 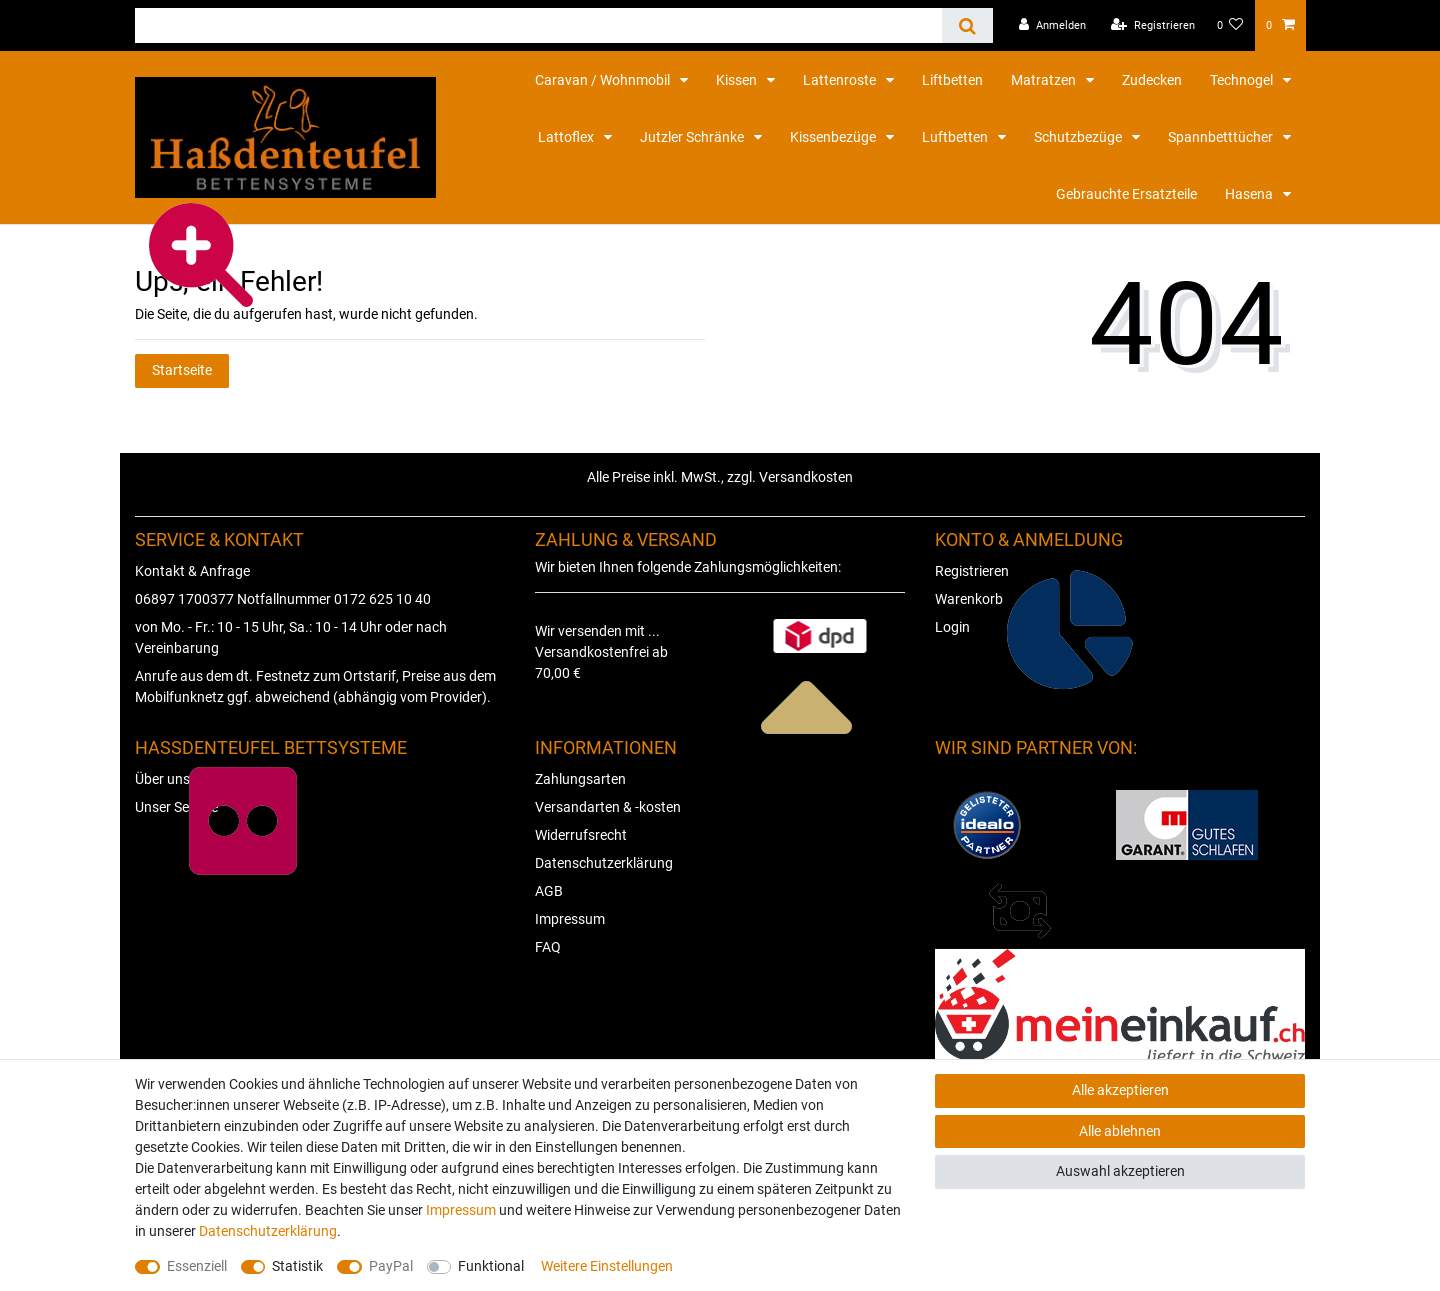 What do you see at coordinates (1066, 629) in the screenshot?
I see `view analytics or statistics` at bounding box center [1066, 629].